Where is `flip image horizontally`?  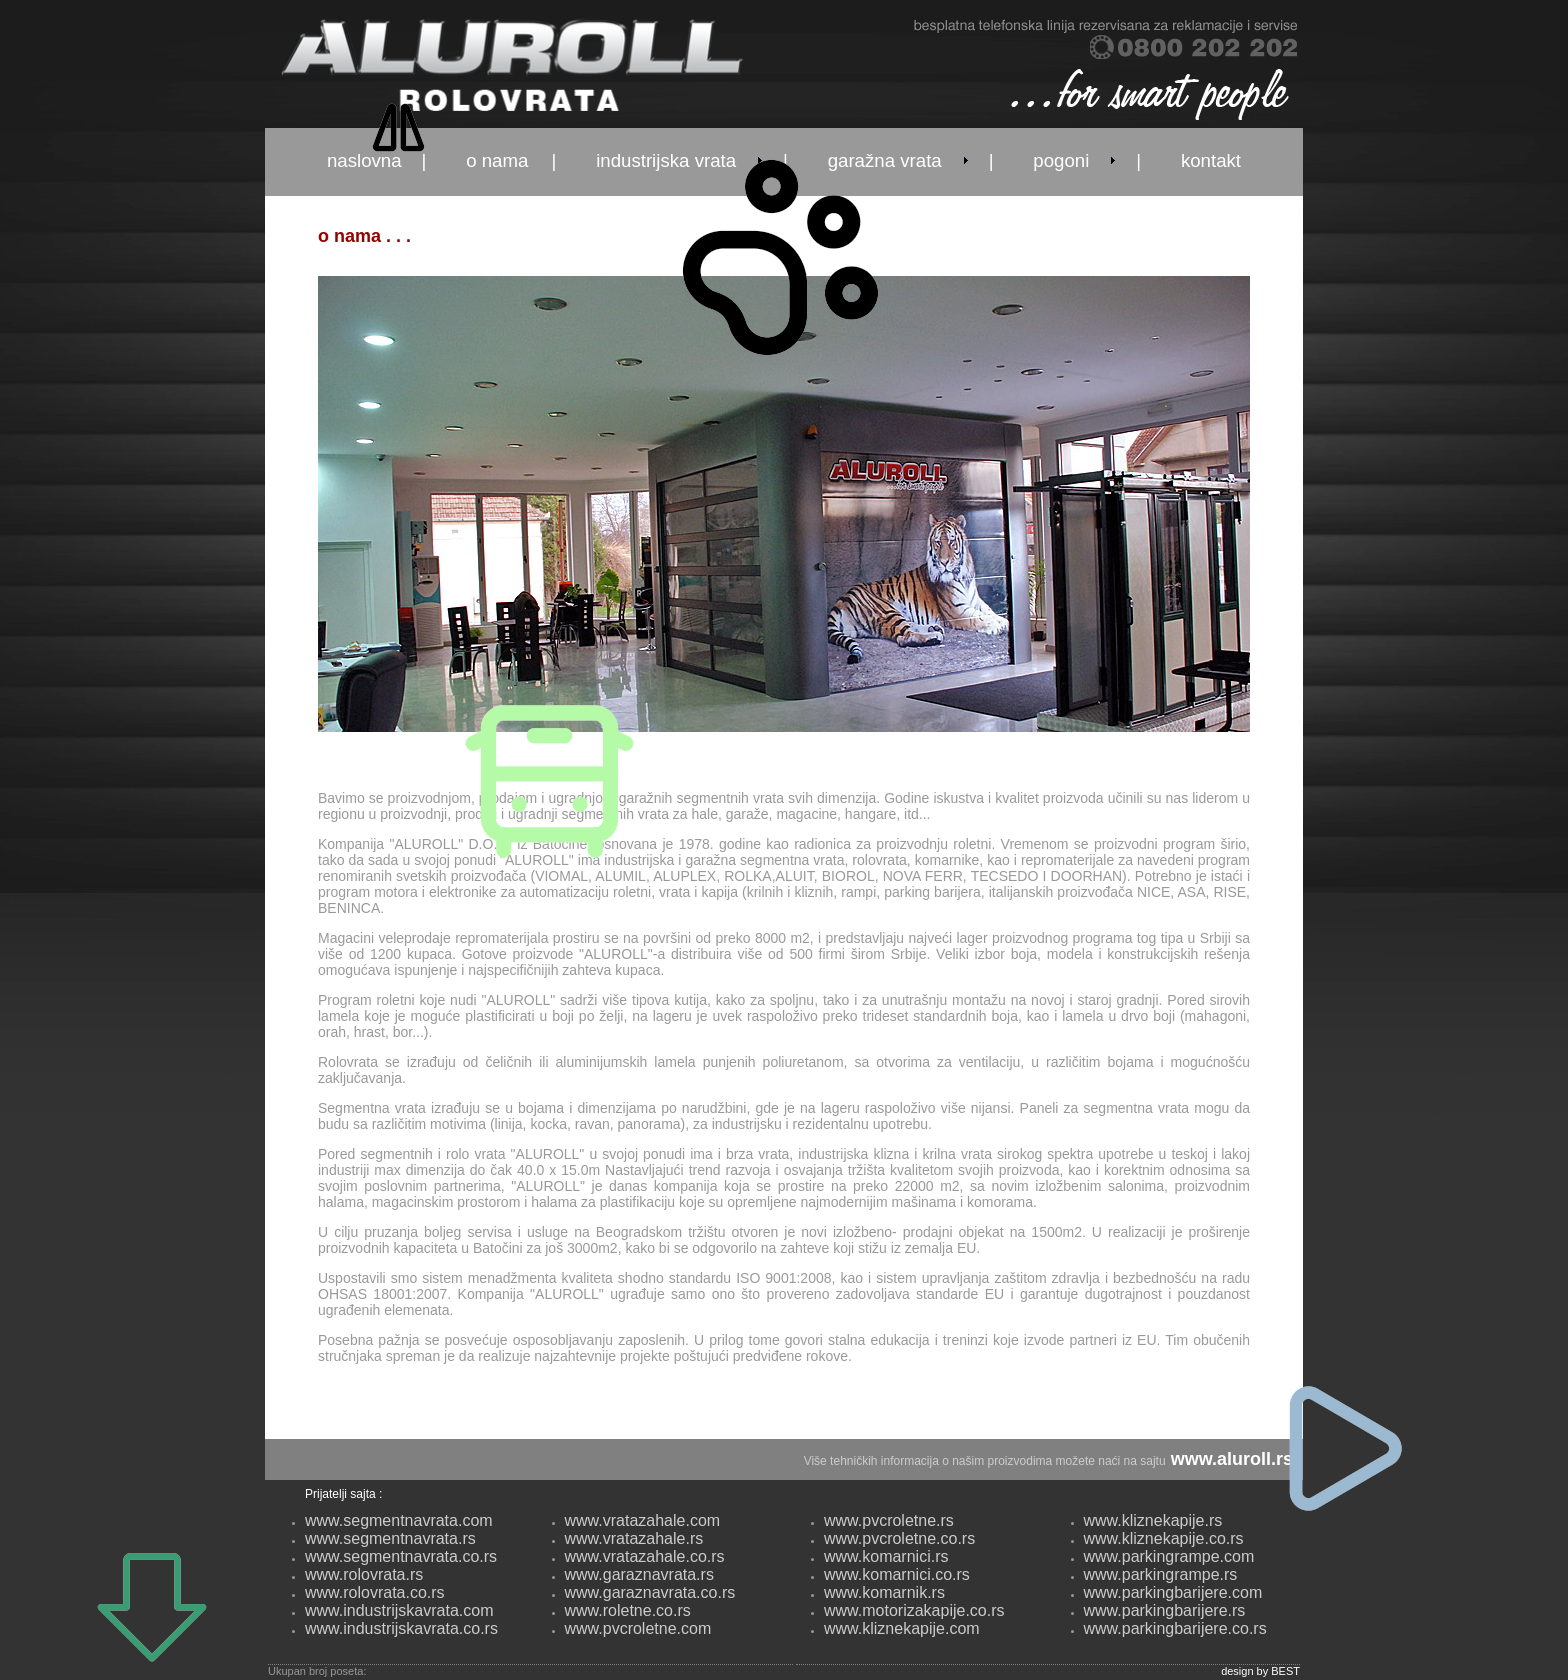
flip image horizontally is located at coordinates (398, 129).